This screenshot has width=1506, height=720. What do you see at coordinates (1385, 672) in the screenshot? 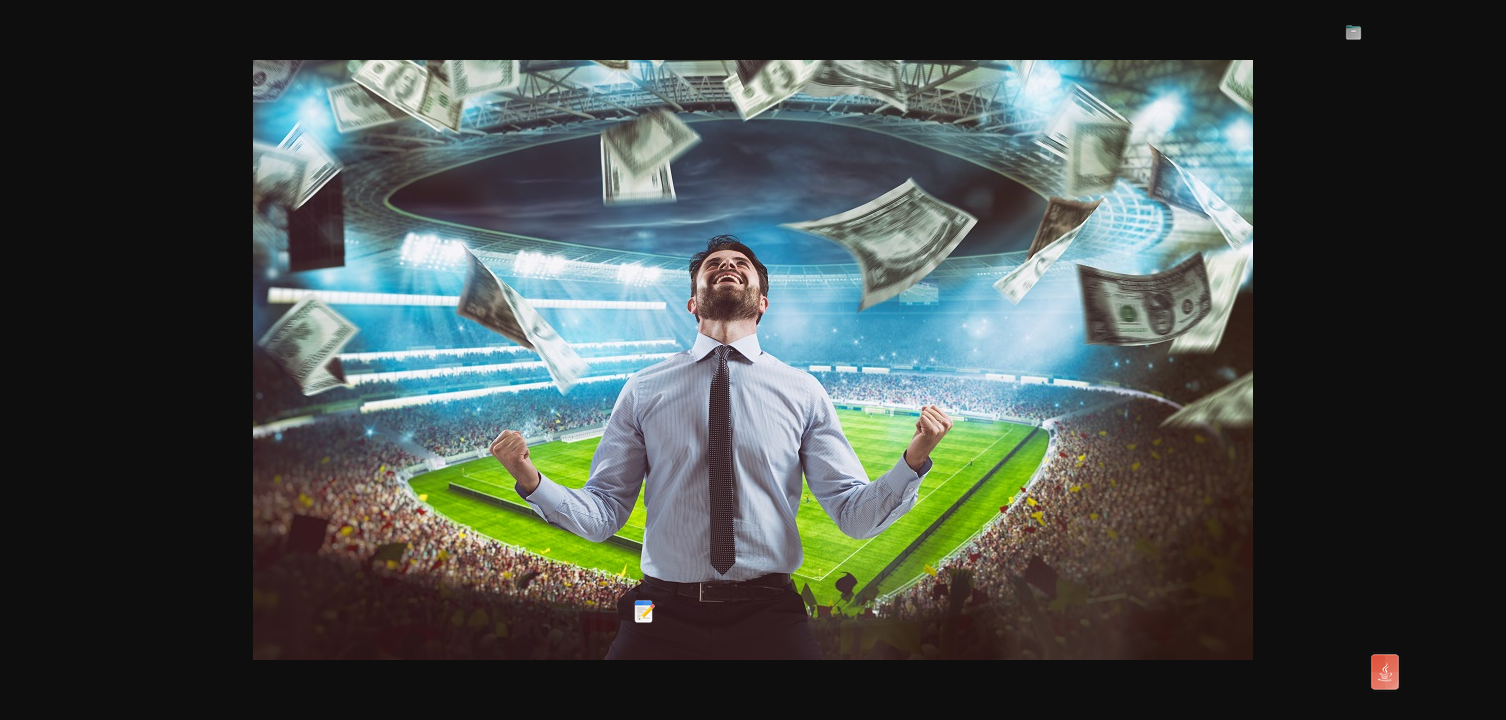
I see `java archive file (.jar) type indicator` at bounding box center [1385, 672].